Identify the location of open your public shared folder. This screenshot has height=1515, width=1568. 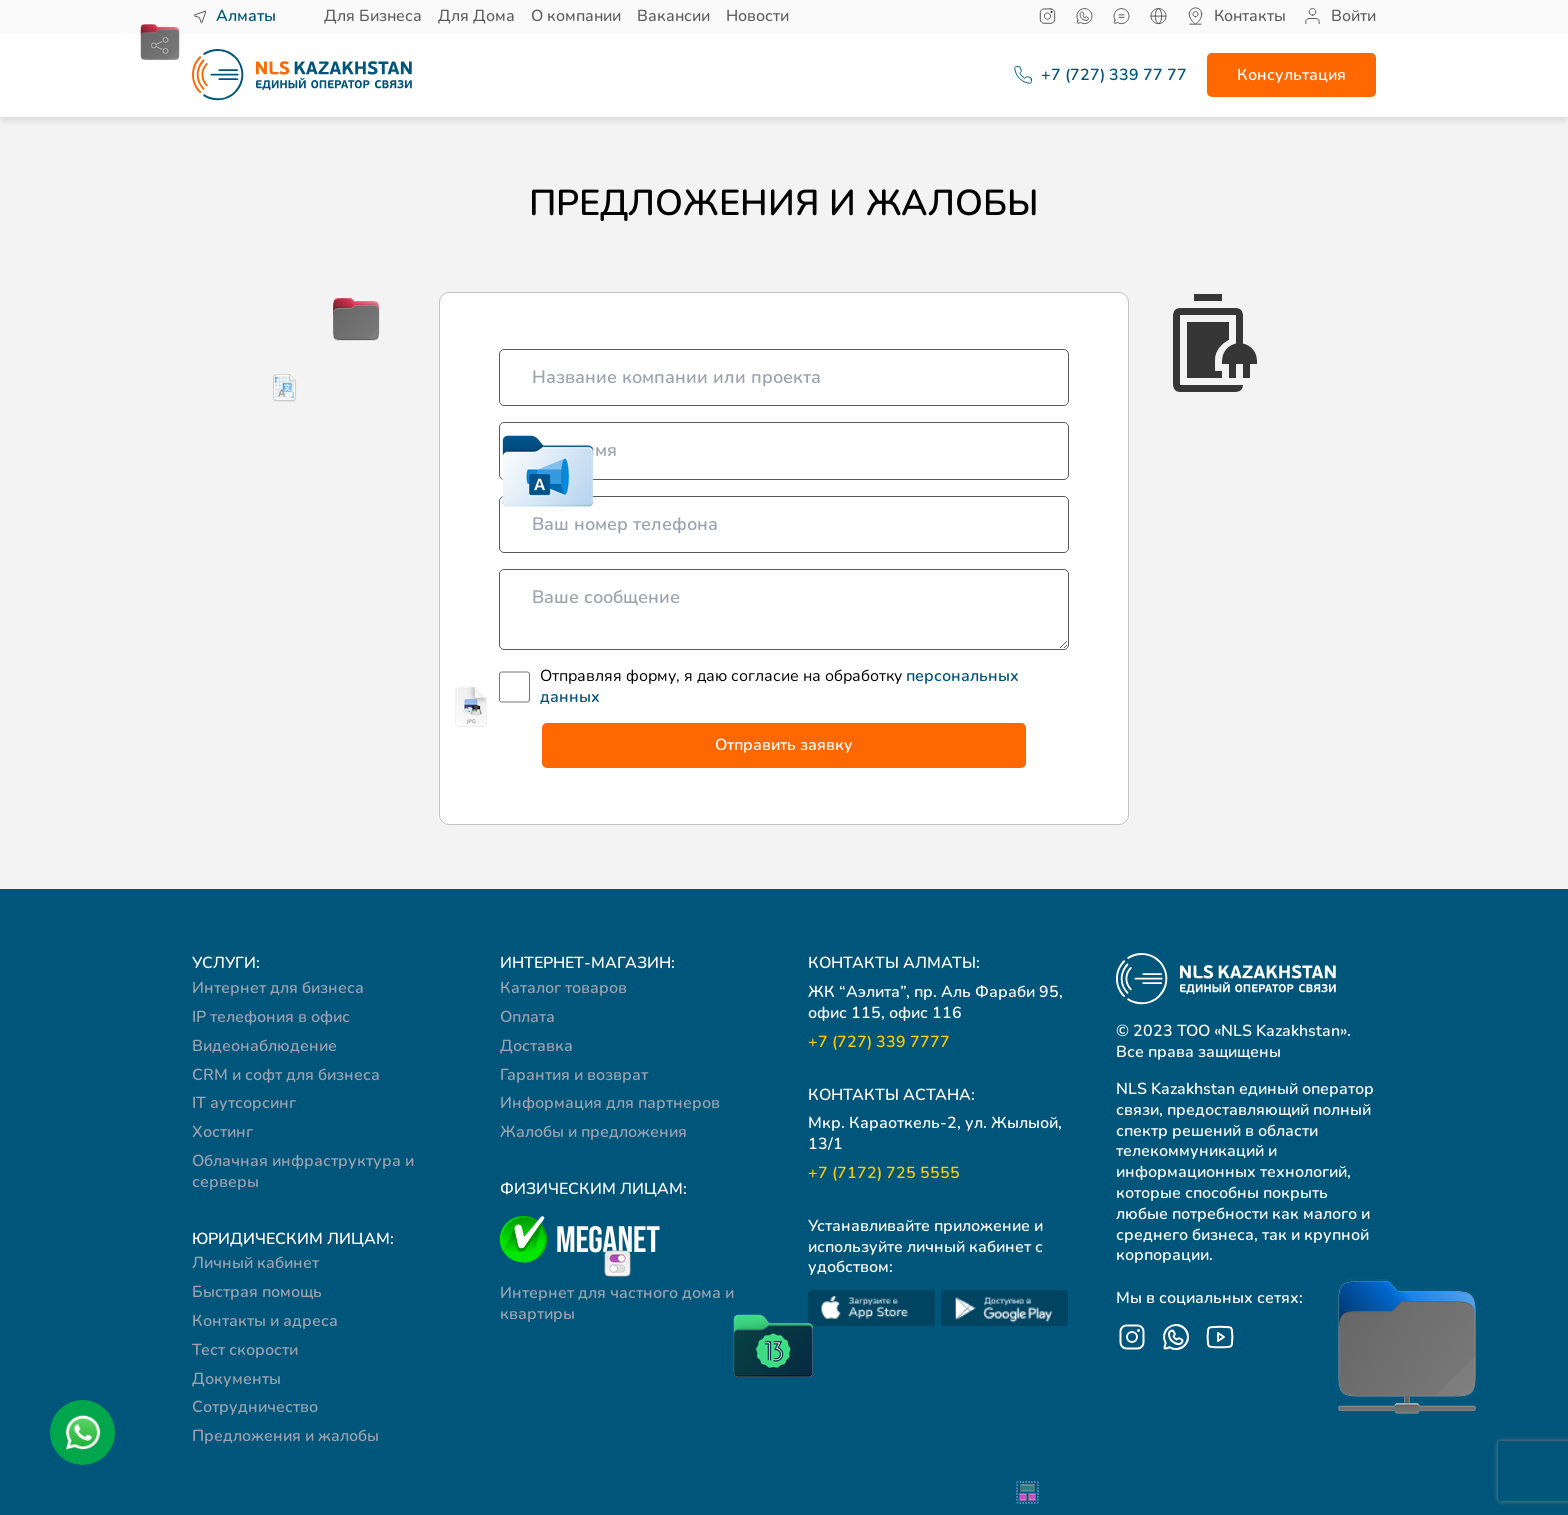
(160, 42).